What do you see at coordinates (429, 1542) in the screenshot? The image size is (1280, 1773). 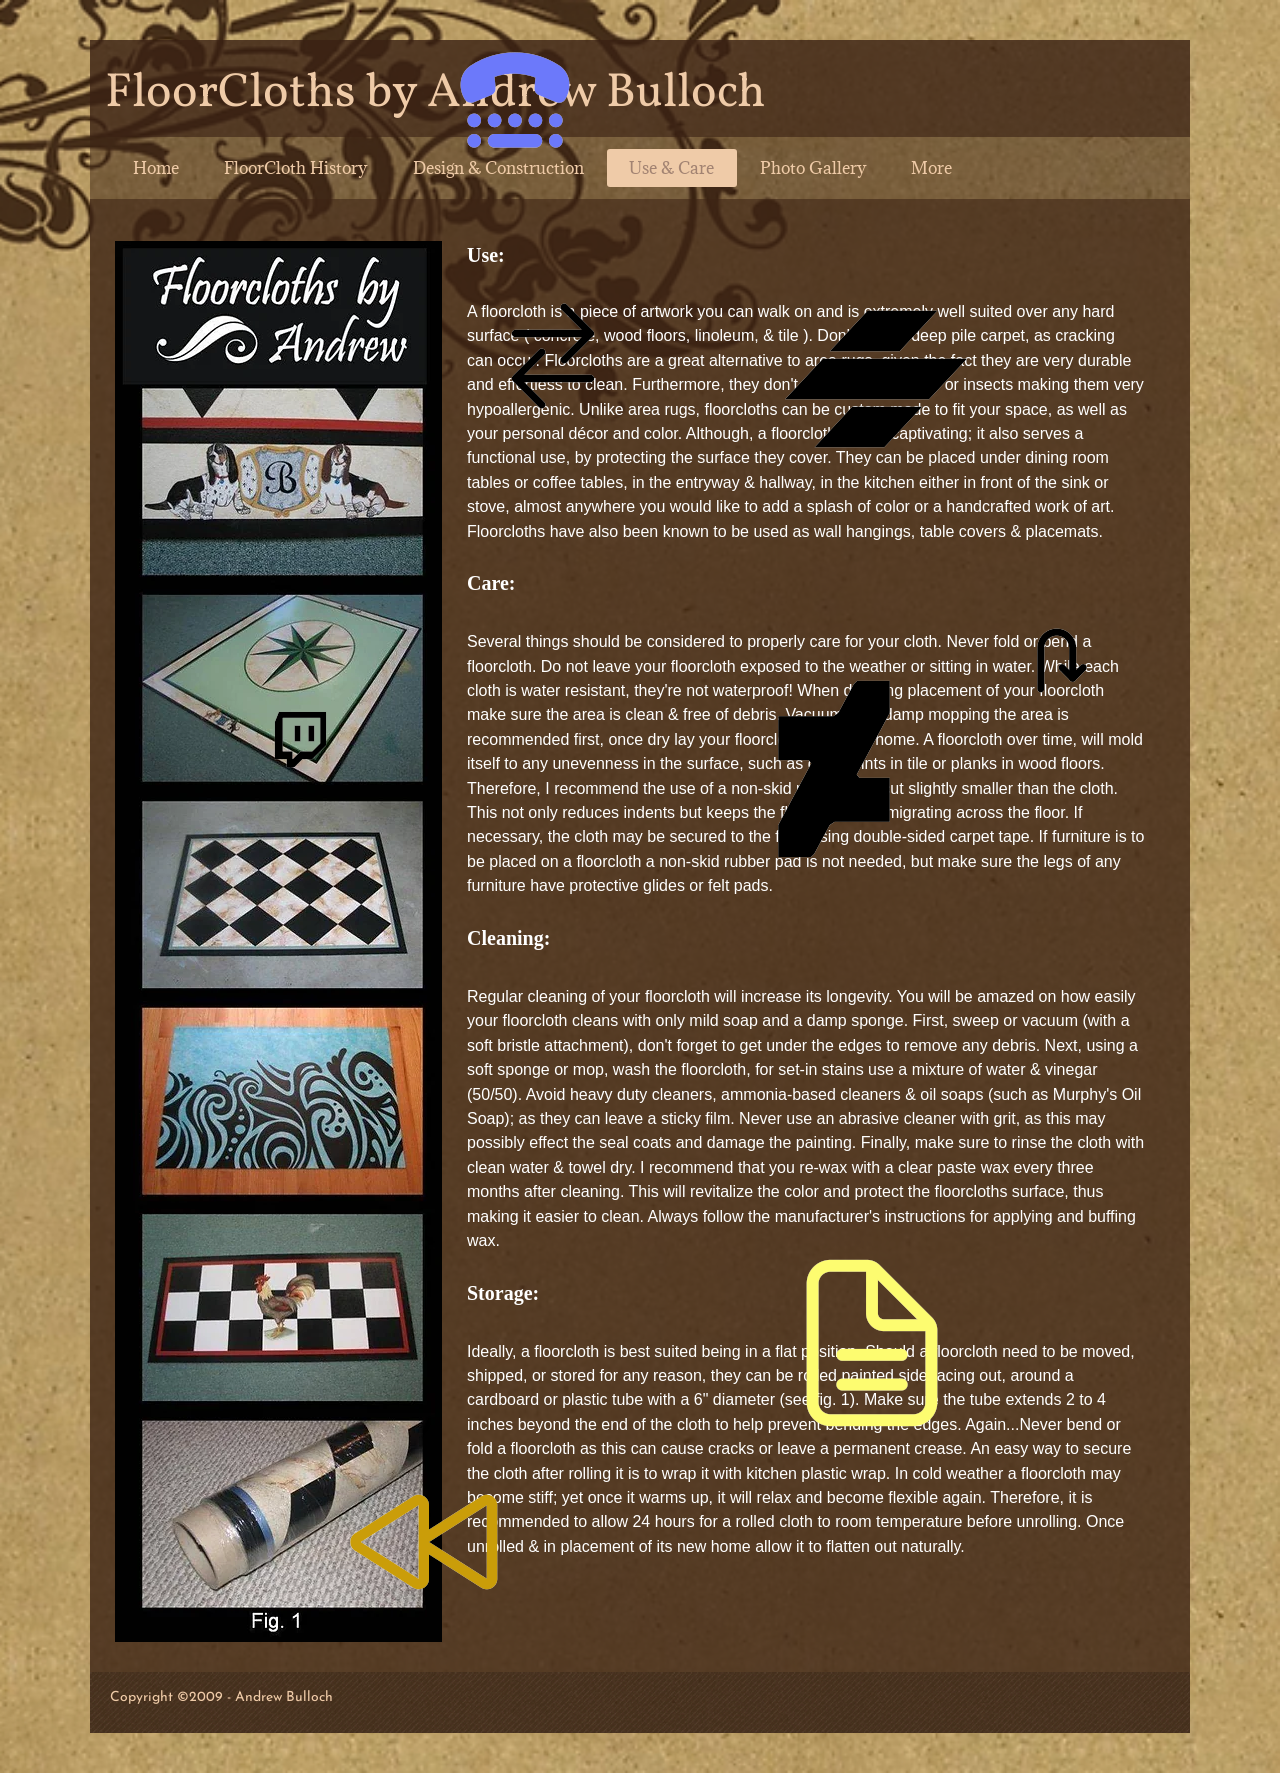 I see `rewind media or skip backward` at bounding box center [429, 1542].